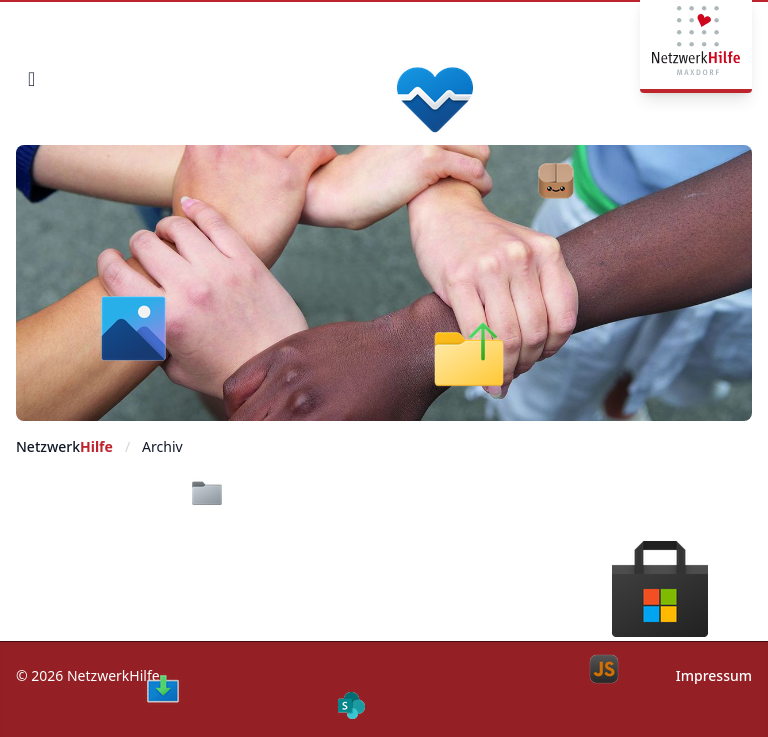  I want to click on open a folder to view its contents, so click(207, 494).